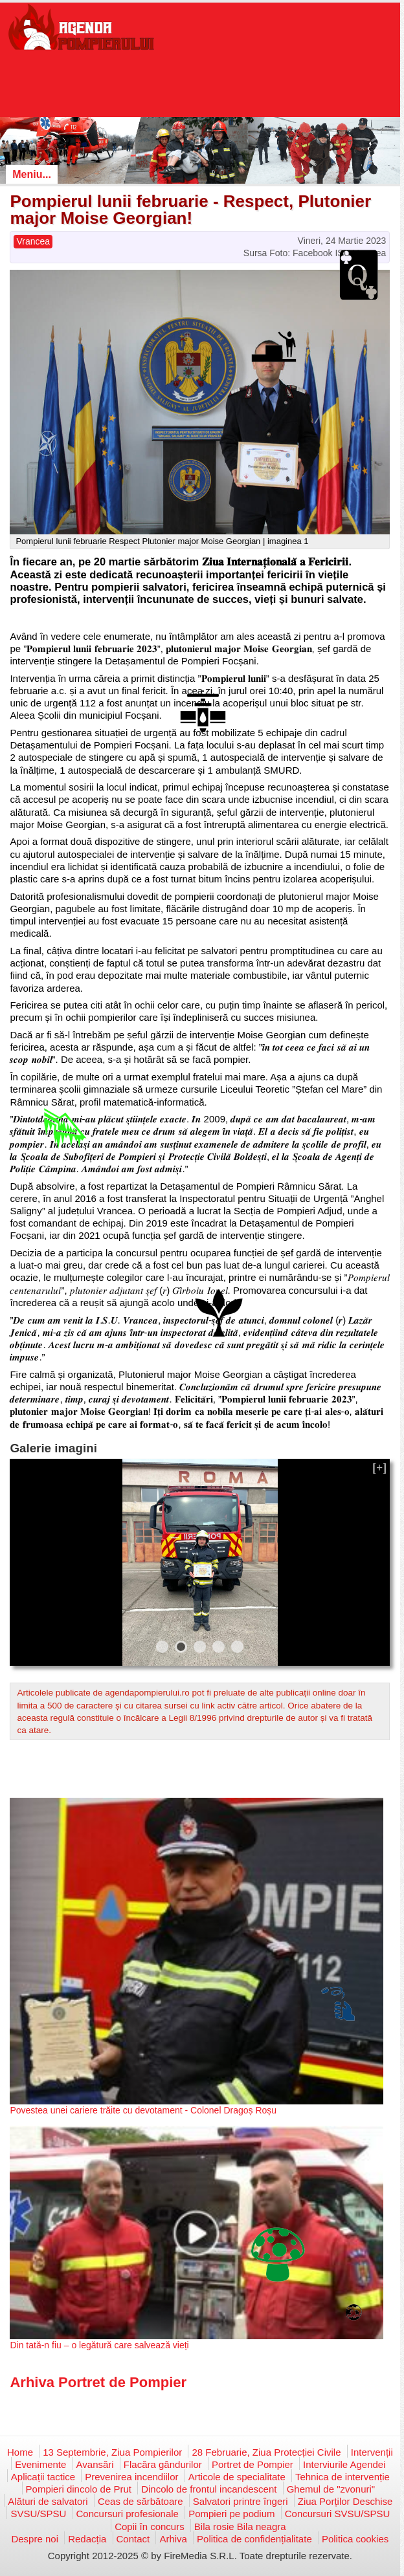 The width and height of the screenshot is (404, 2576). Describe the element at coordinates (337, 2003) in the screenshot. I see `flip a coin for random decision` at that location.